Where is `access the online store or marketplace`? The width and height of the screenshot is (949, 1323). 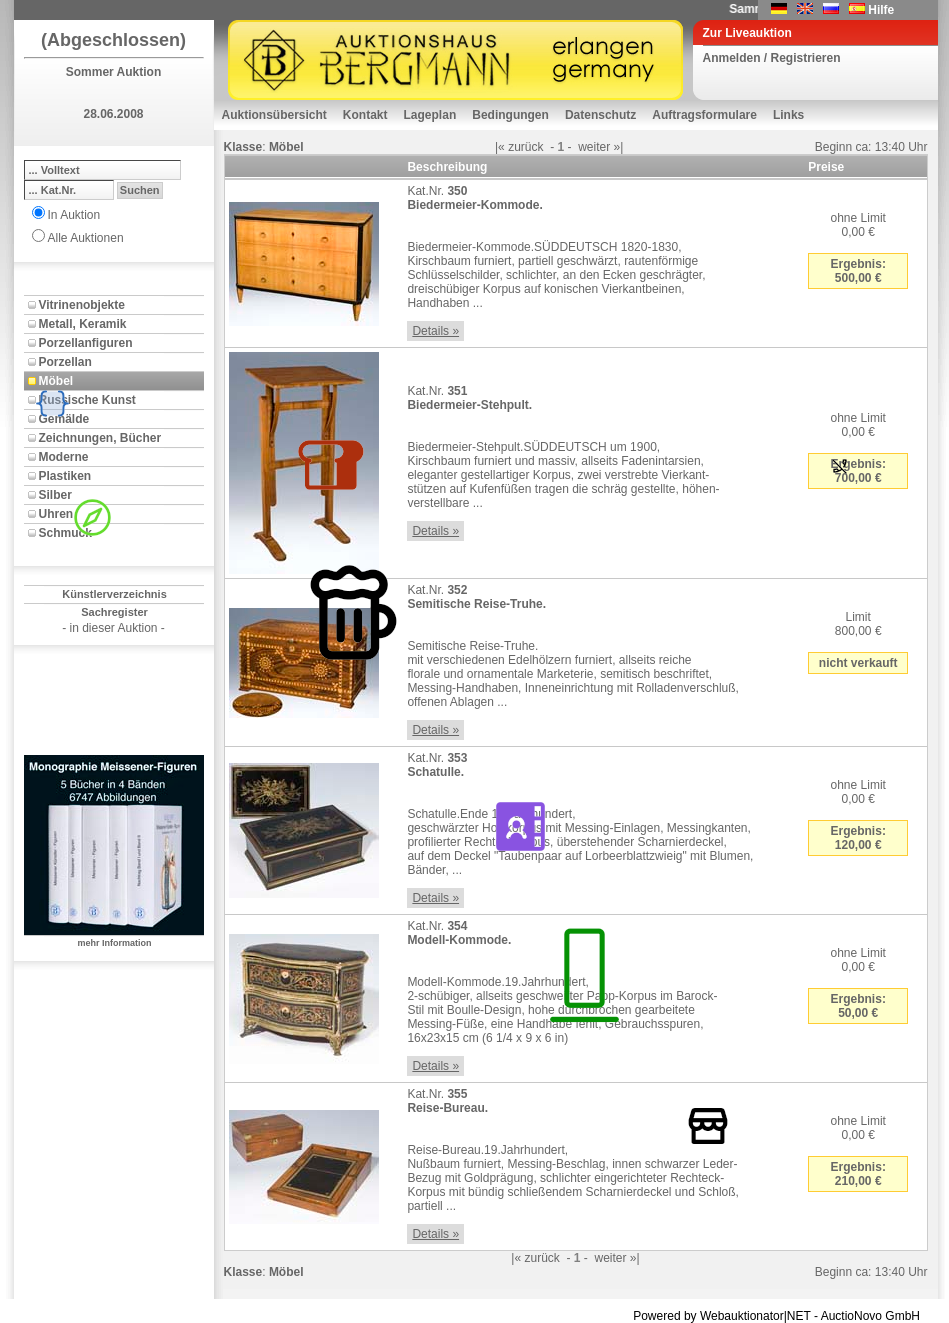
access the online store or marketplace is located at coordinates (708, 1126).